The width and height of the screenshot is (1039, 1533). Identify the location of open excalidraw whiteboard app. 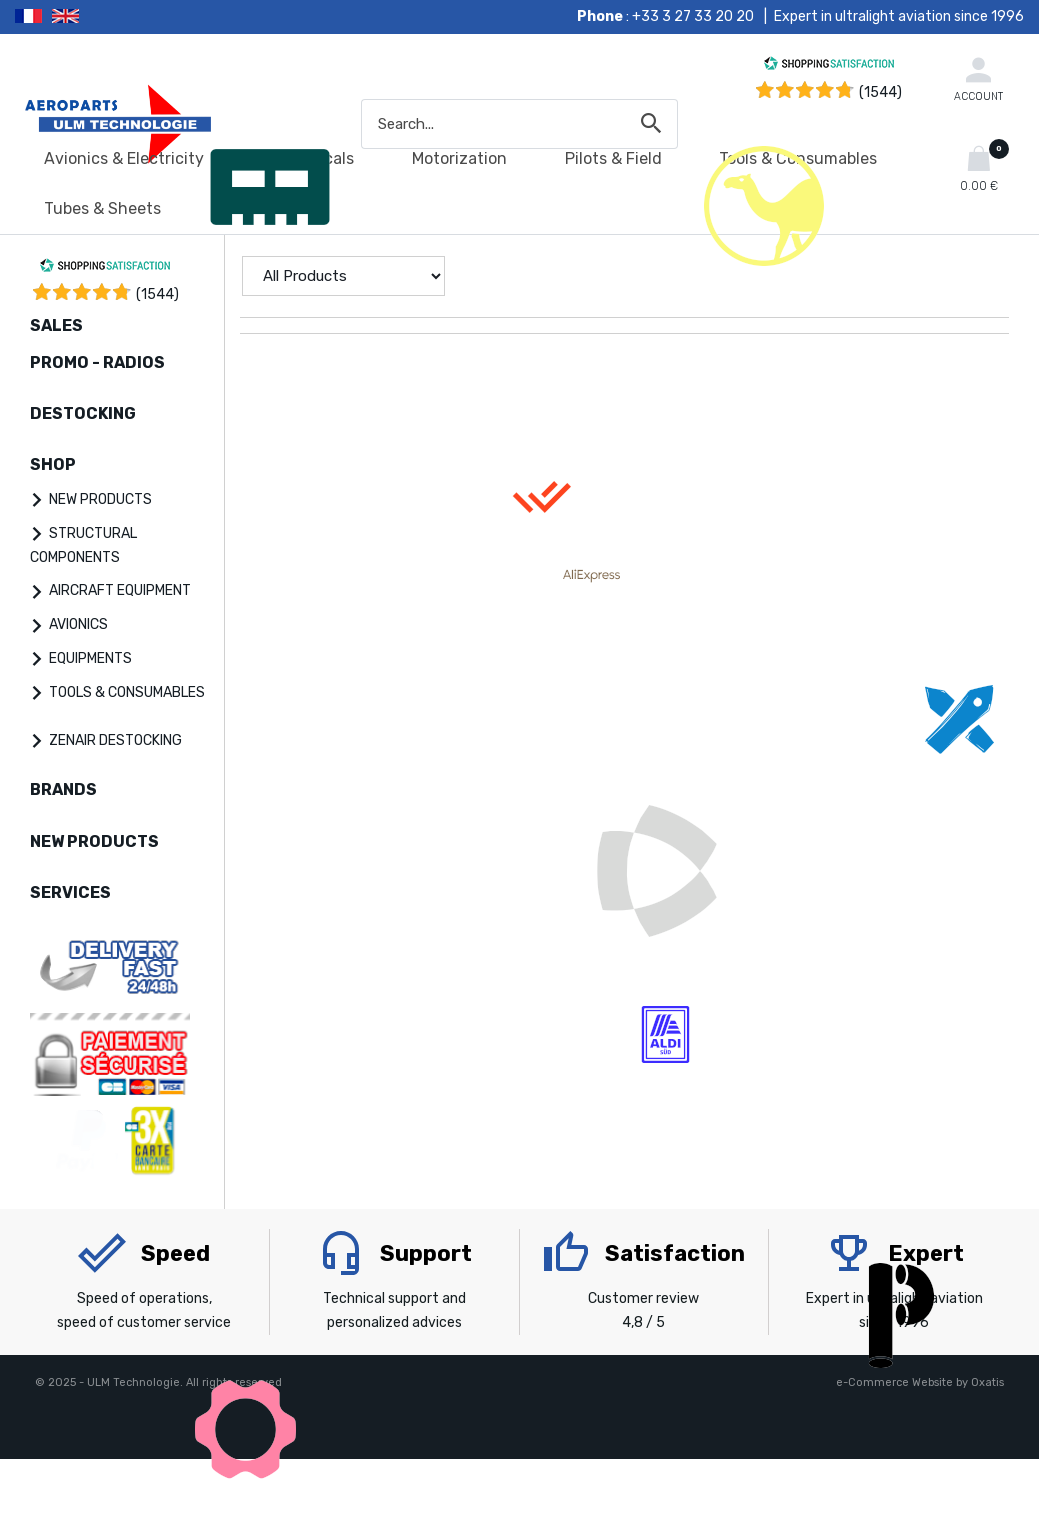
(959, 719).